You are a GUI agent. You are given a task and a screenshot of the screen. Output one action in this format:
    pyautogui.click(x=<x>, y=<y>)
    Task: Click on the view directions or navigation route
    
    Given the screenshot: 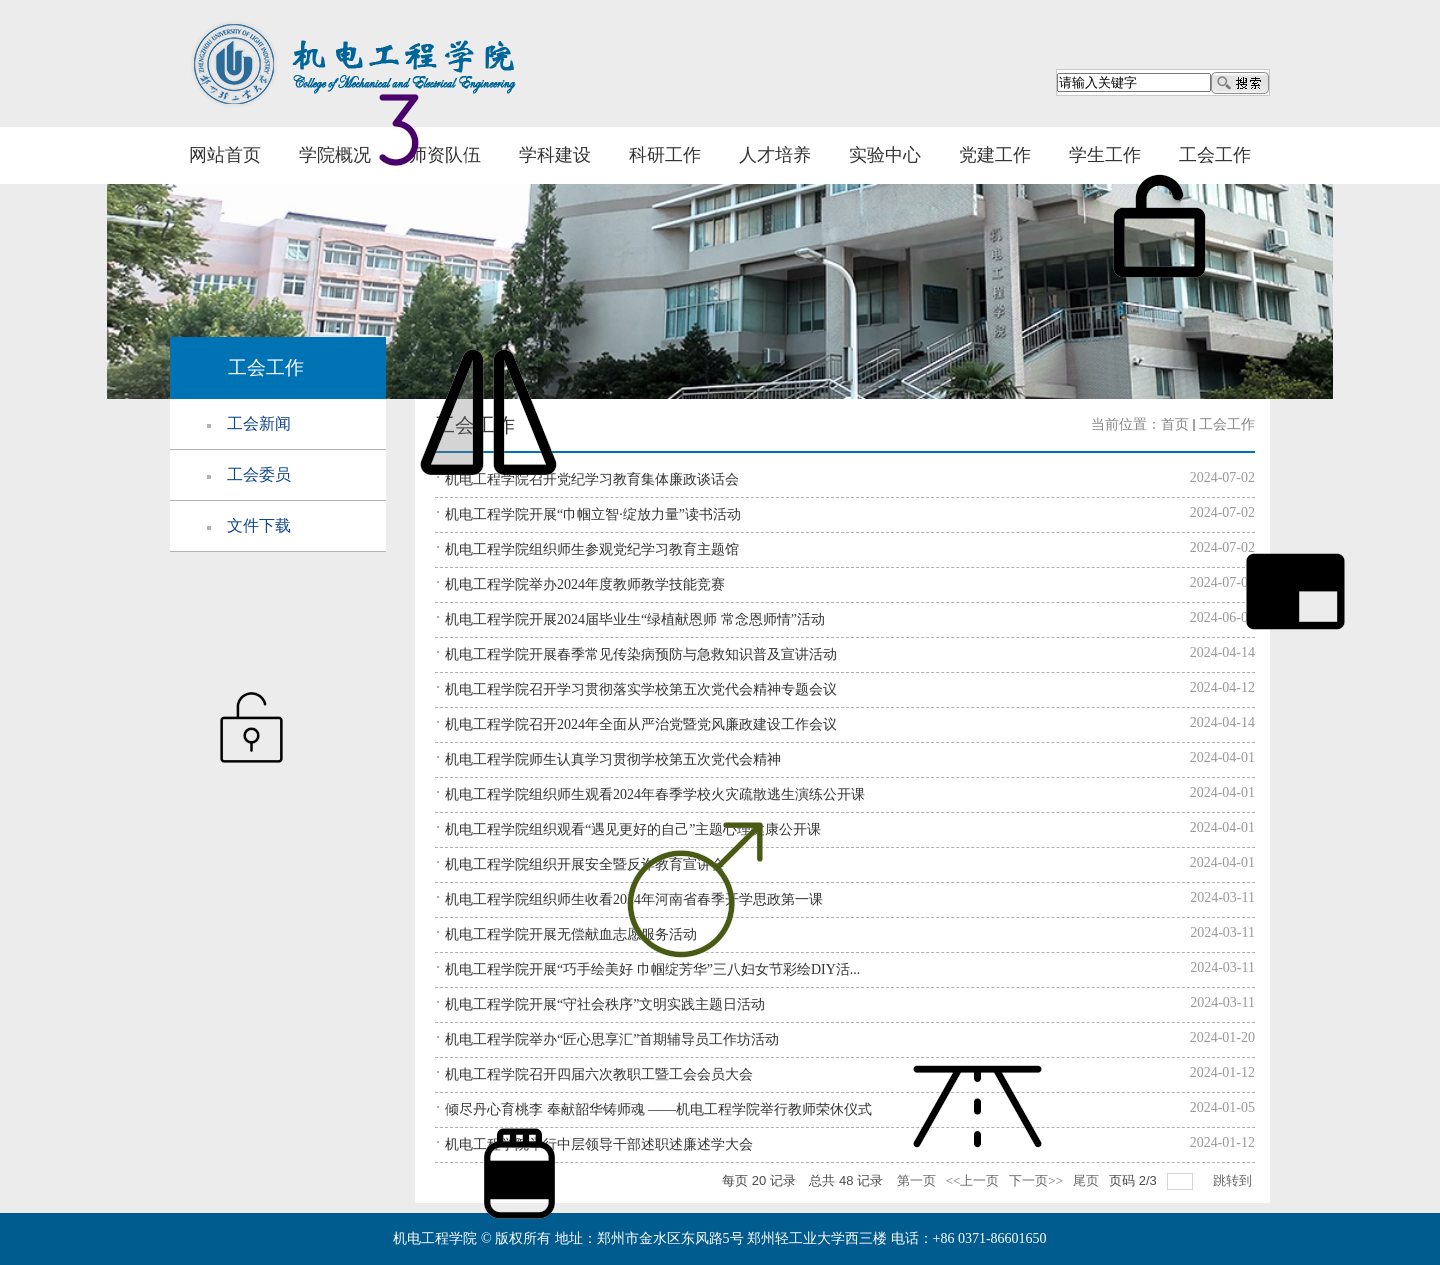 What is the action you would take?
    pyautogui.click(x=977, y=1106)
    